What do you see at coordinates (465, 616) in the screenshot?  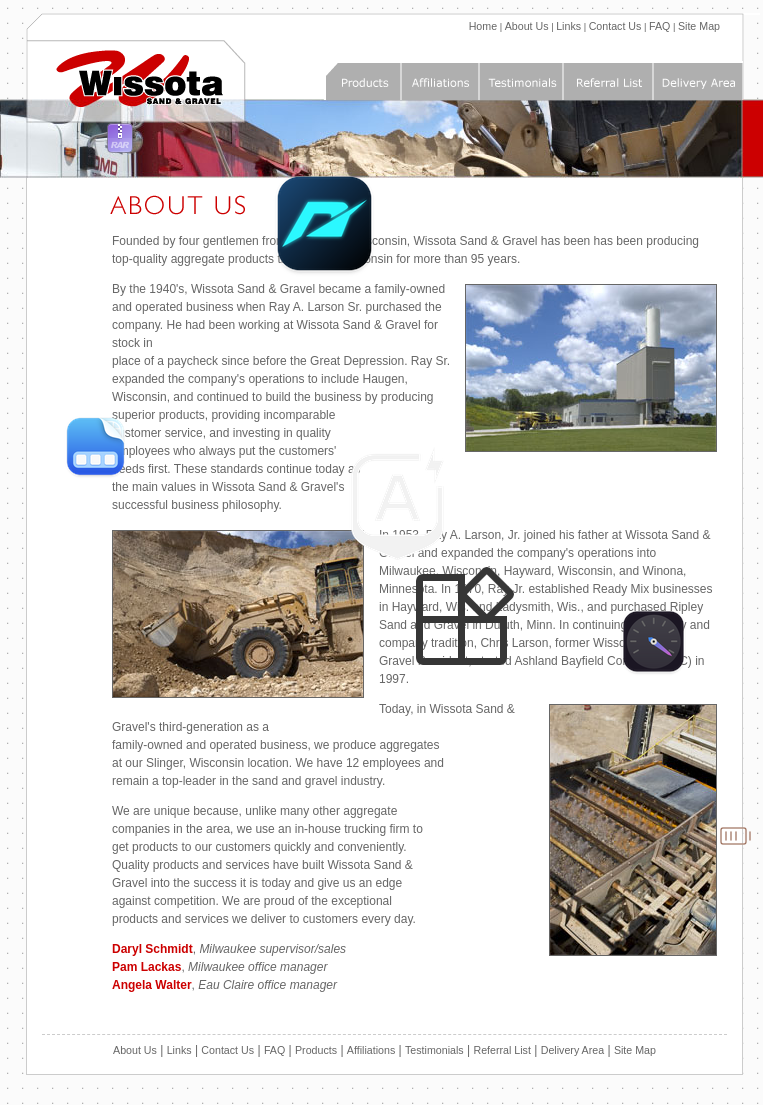 I see `install new software or application` at bounding box center [465, 616].